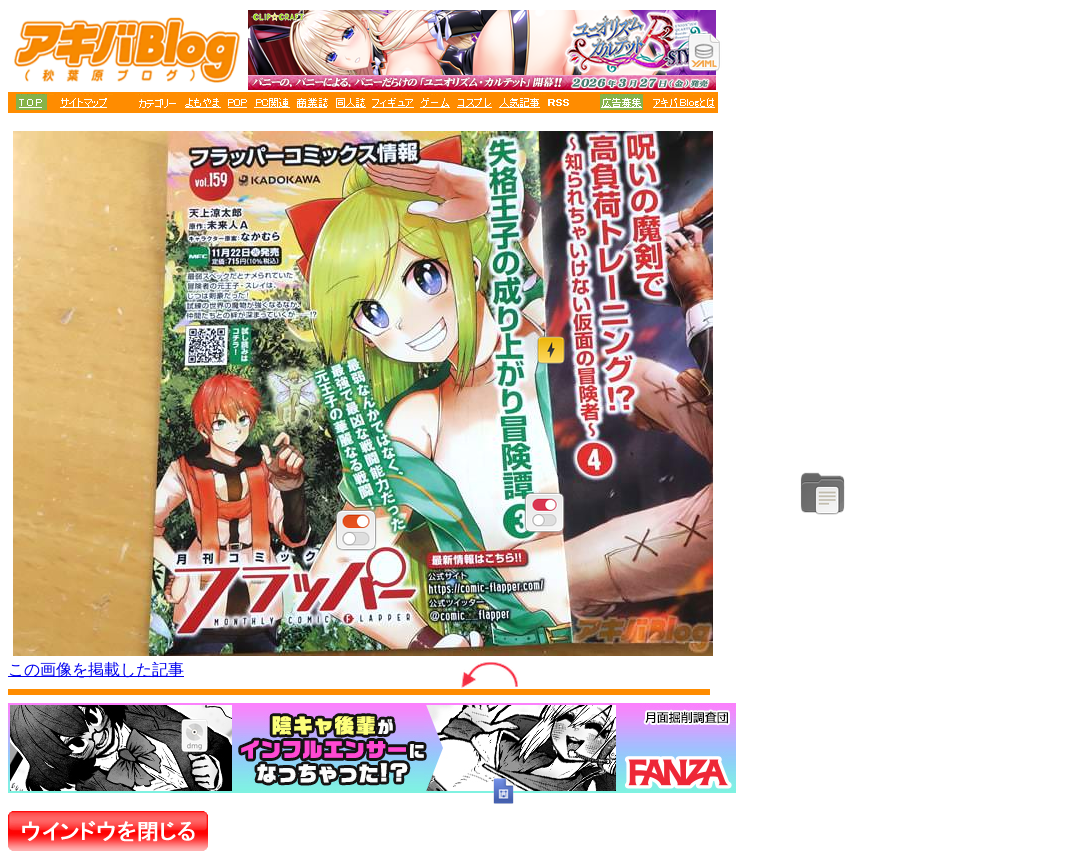 The image size is (1088, 851). What do you see at coordinates (822, 492) in the screenshot?
I see `open a file or document` at bounding box center [822, 492].